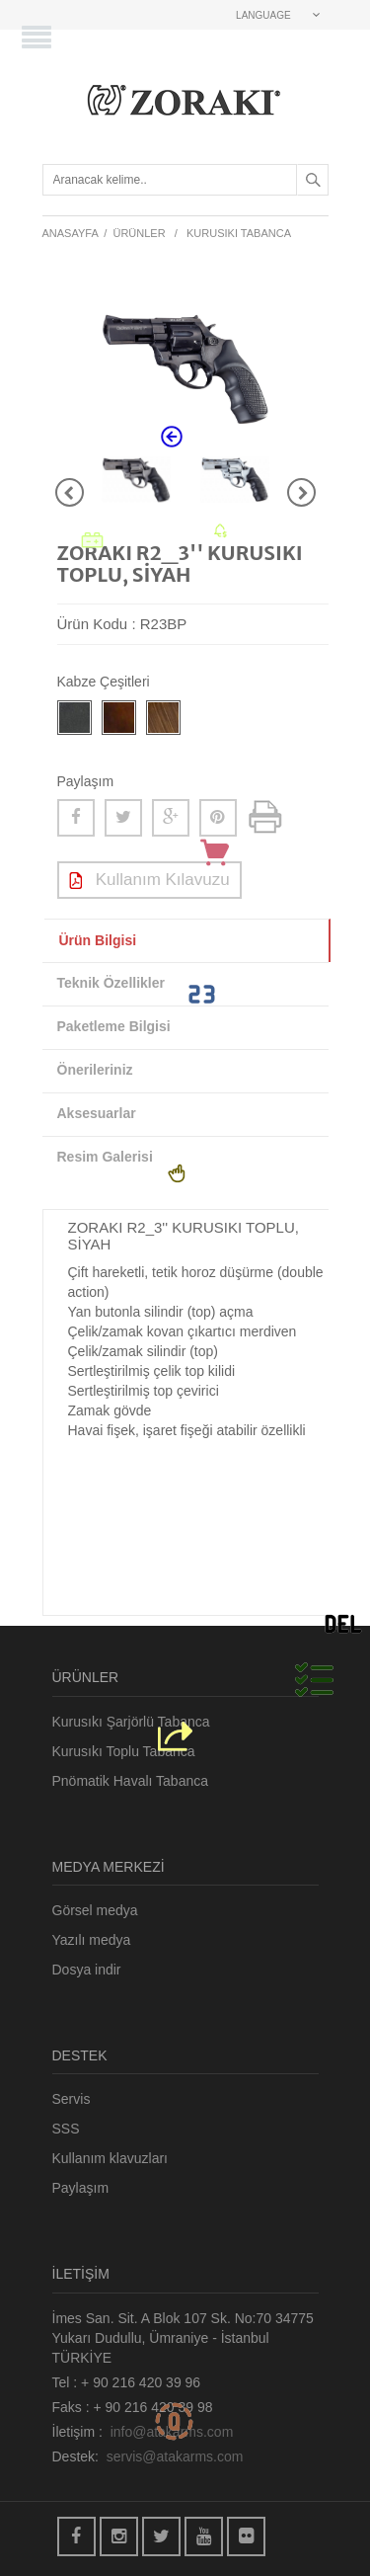 This screenshot has width=370, height=2576. Describe the element at coordinates (175, 1734) in the screenshot. I see `share this content` at that location.